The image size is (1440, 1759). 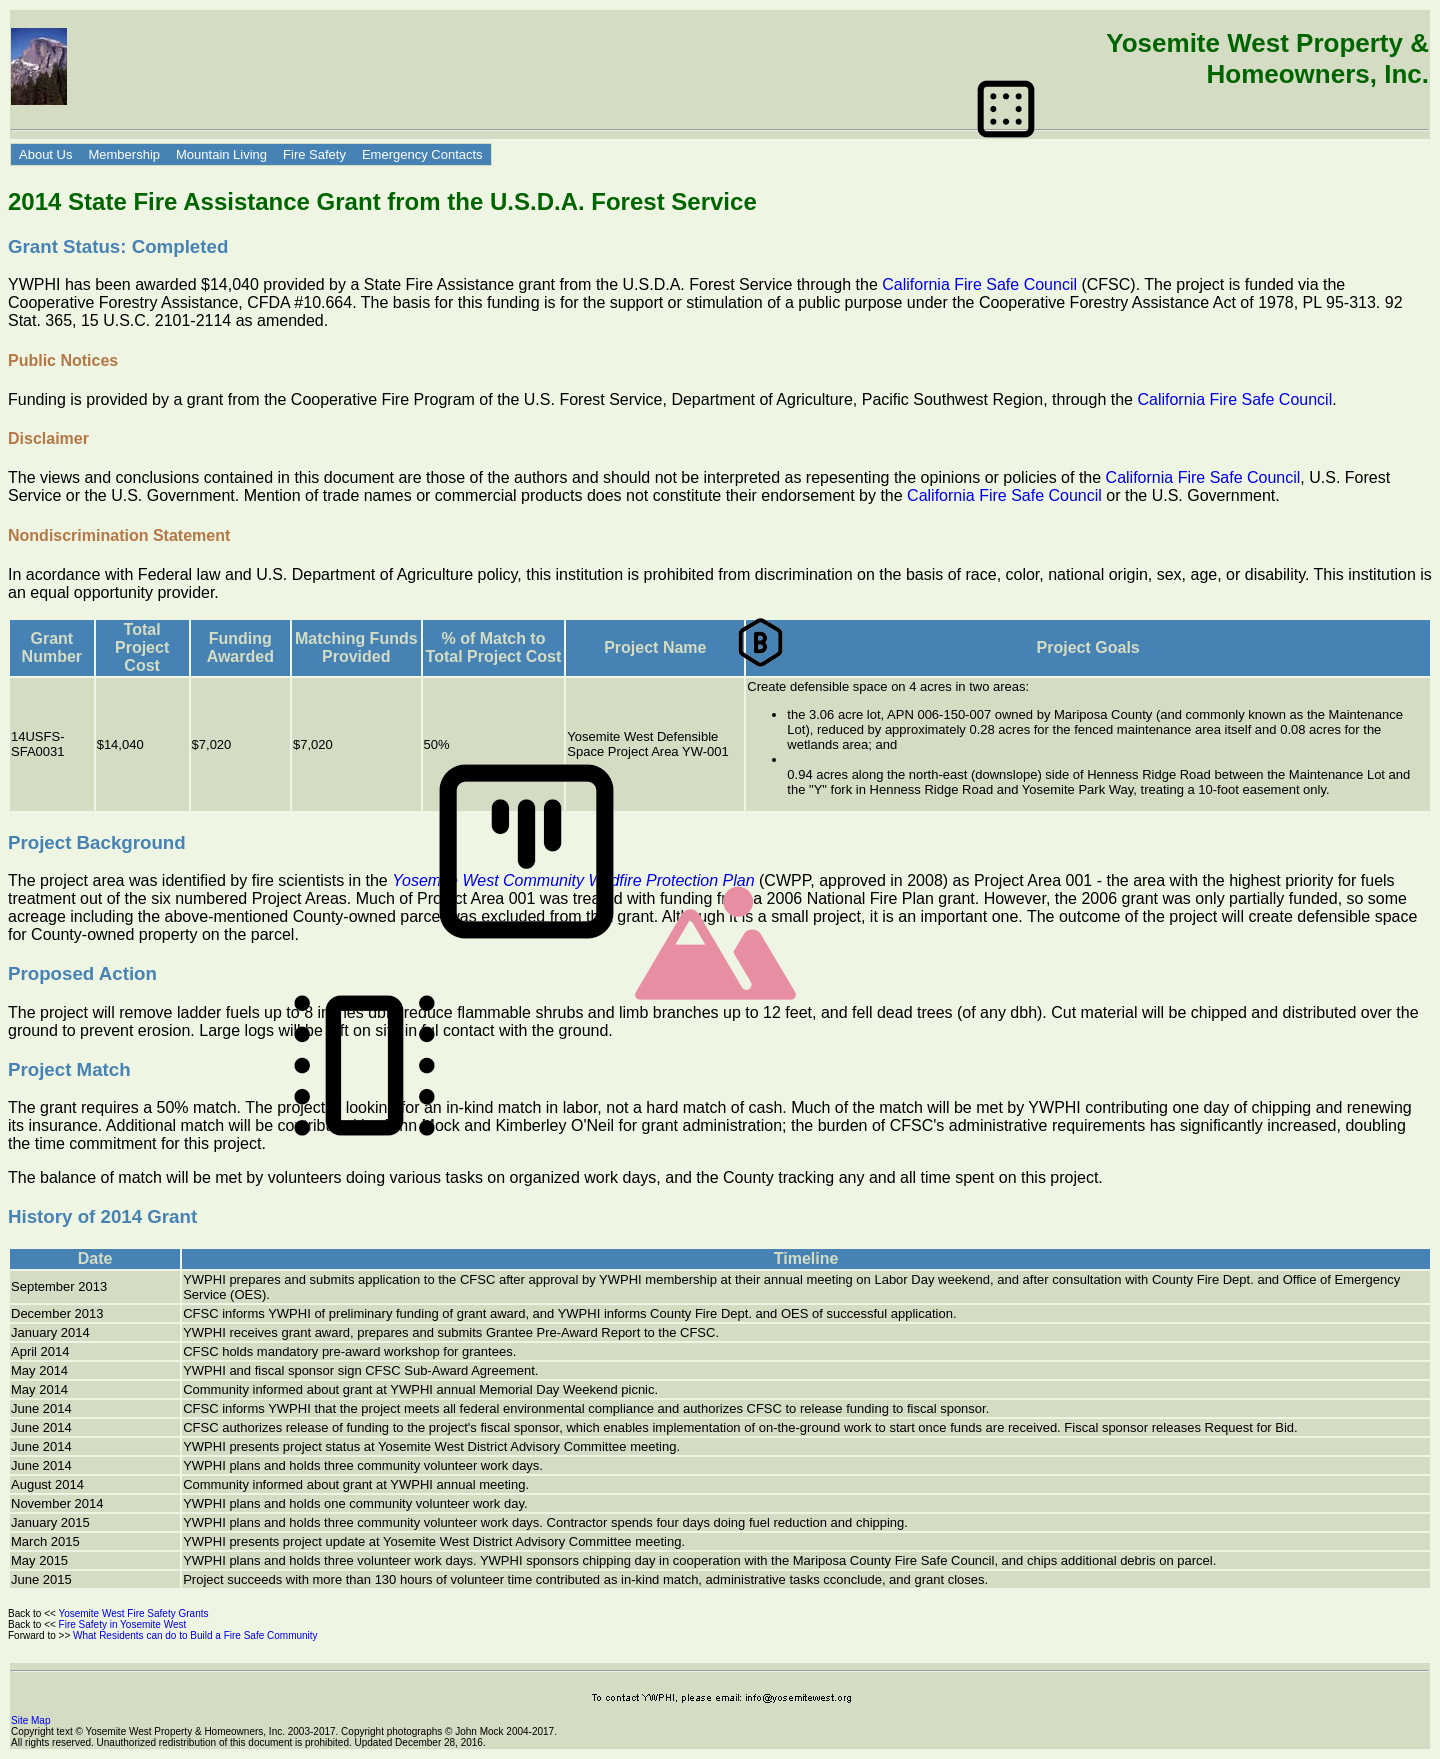 I want to click on align content to top center of container, so click(x=526, y=851).